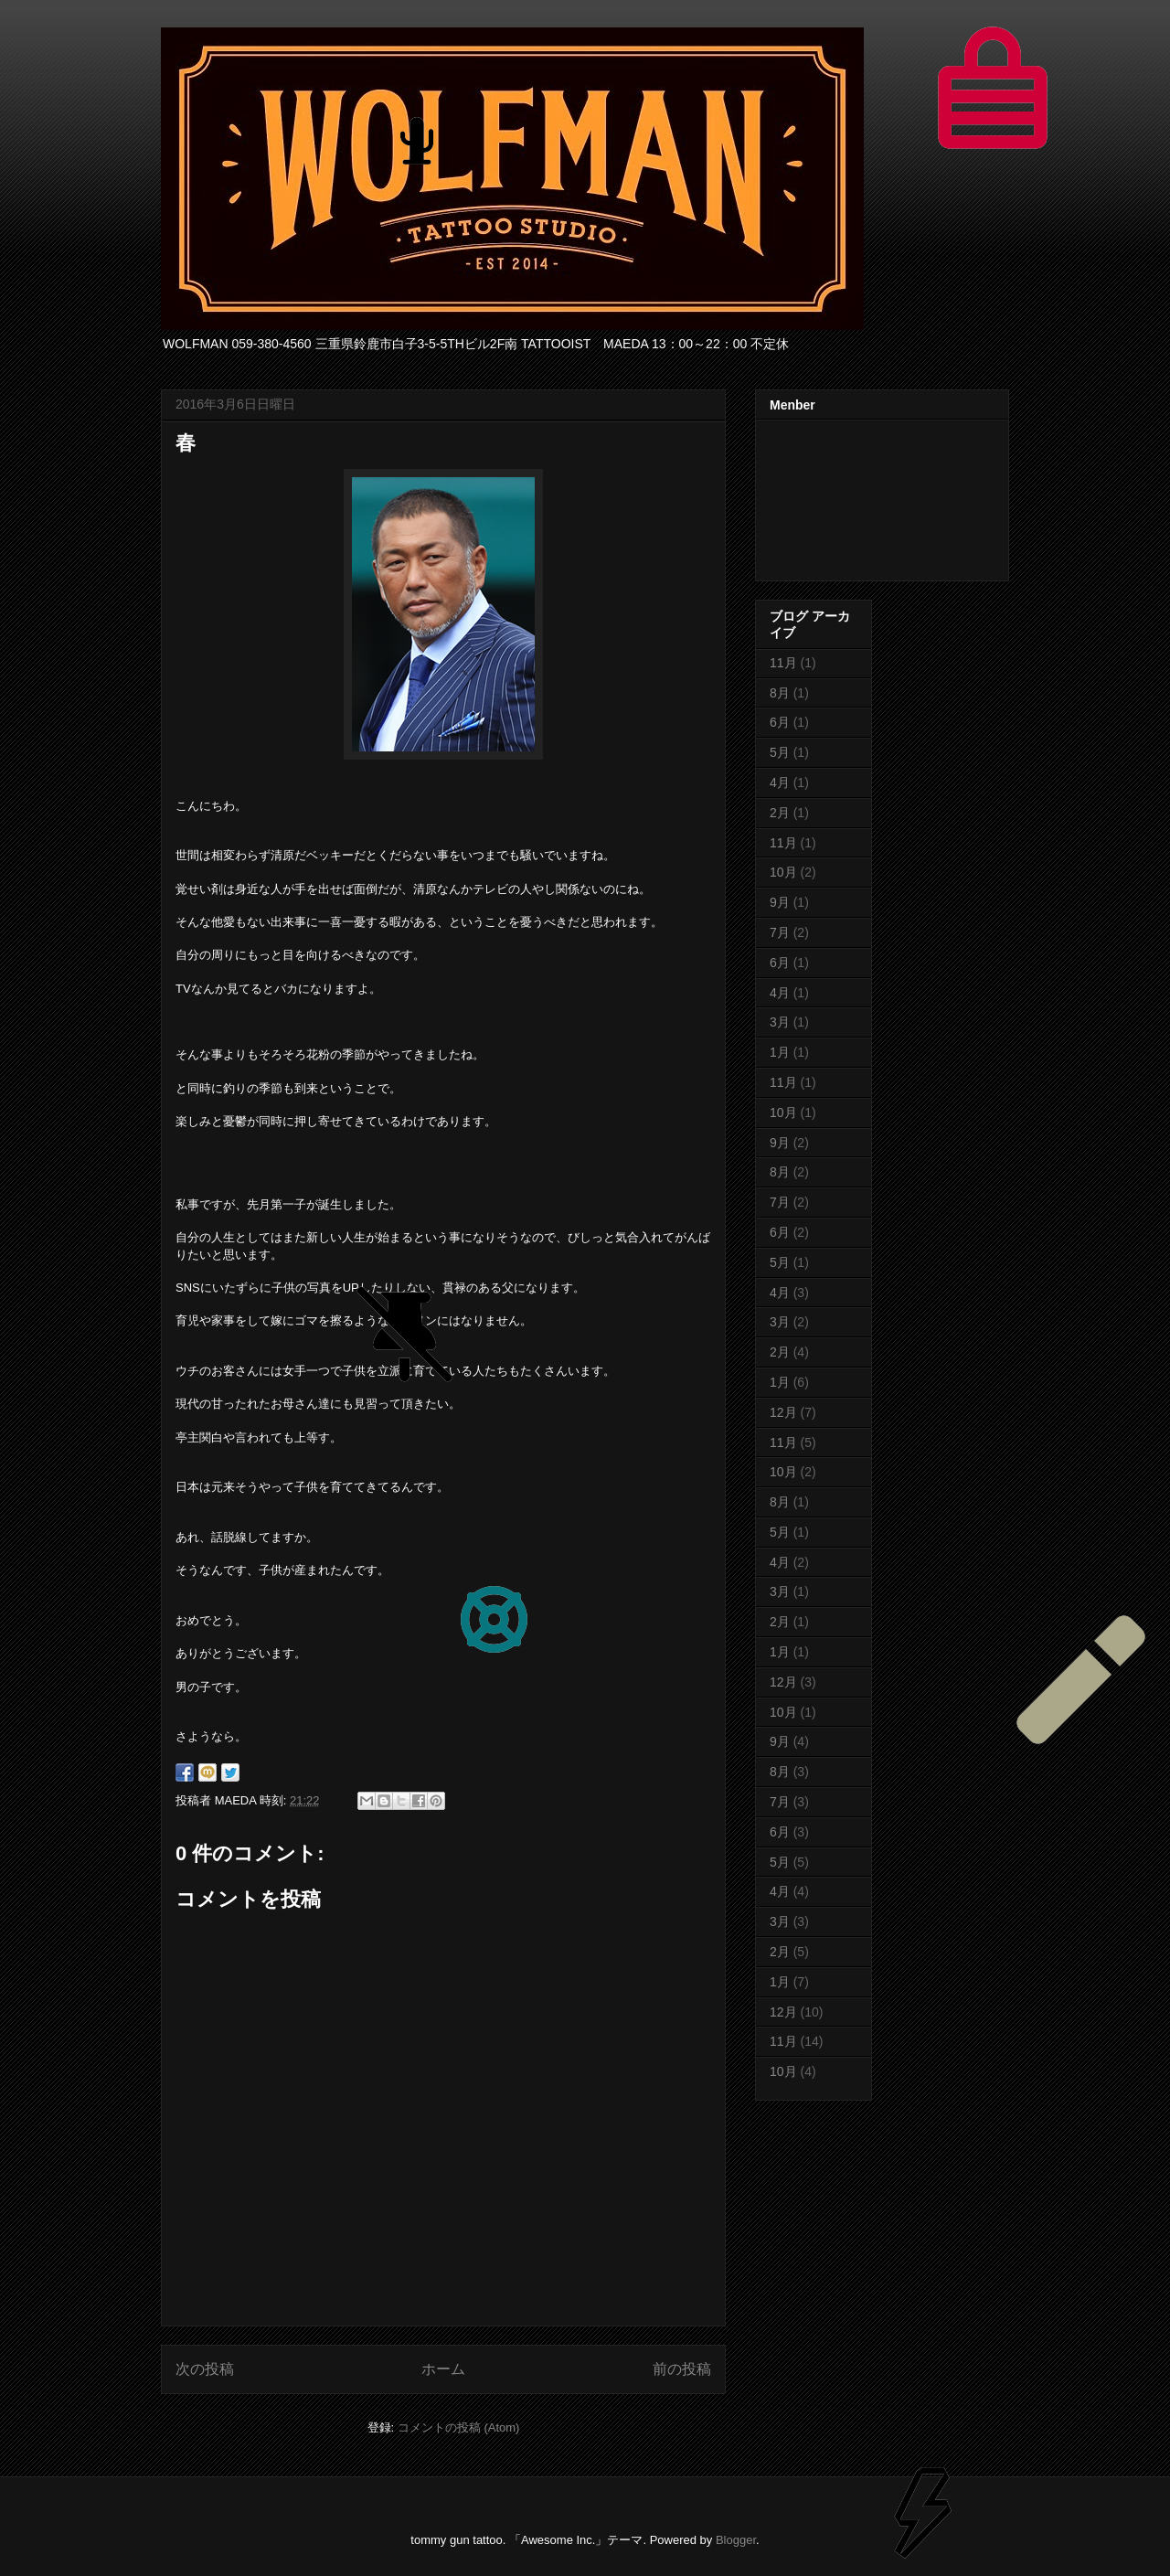  Describe the element at coordinates (404, 1334) in the screenshot. I see `unpin this item` at that location.